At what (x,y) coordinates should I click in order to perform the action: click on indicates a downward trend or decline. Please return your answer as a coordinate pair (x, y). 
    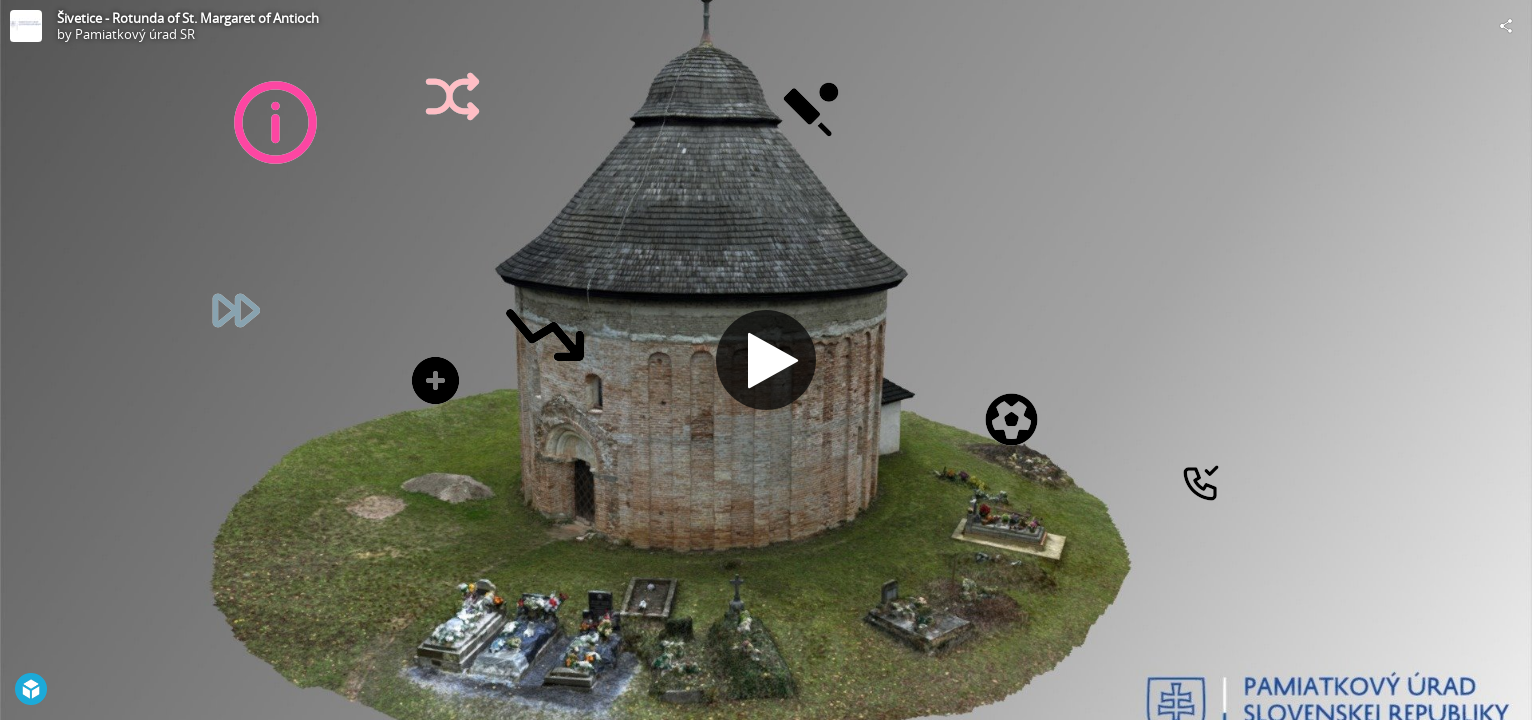
    Looking at the image, I should click on (545, 335).